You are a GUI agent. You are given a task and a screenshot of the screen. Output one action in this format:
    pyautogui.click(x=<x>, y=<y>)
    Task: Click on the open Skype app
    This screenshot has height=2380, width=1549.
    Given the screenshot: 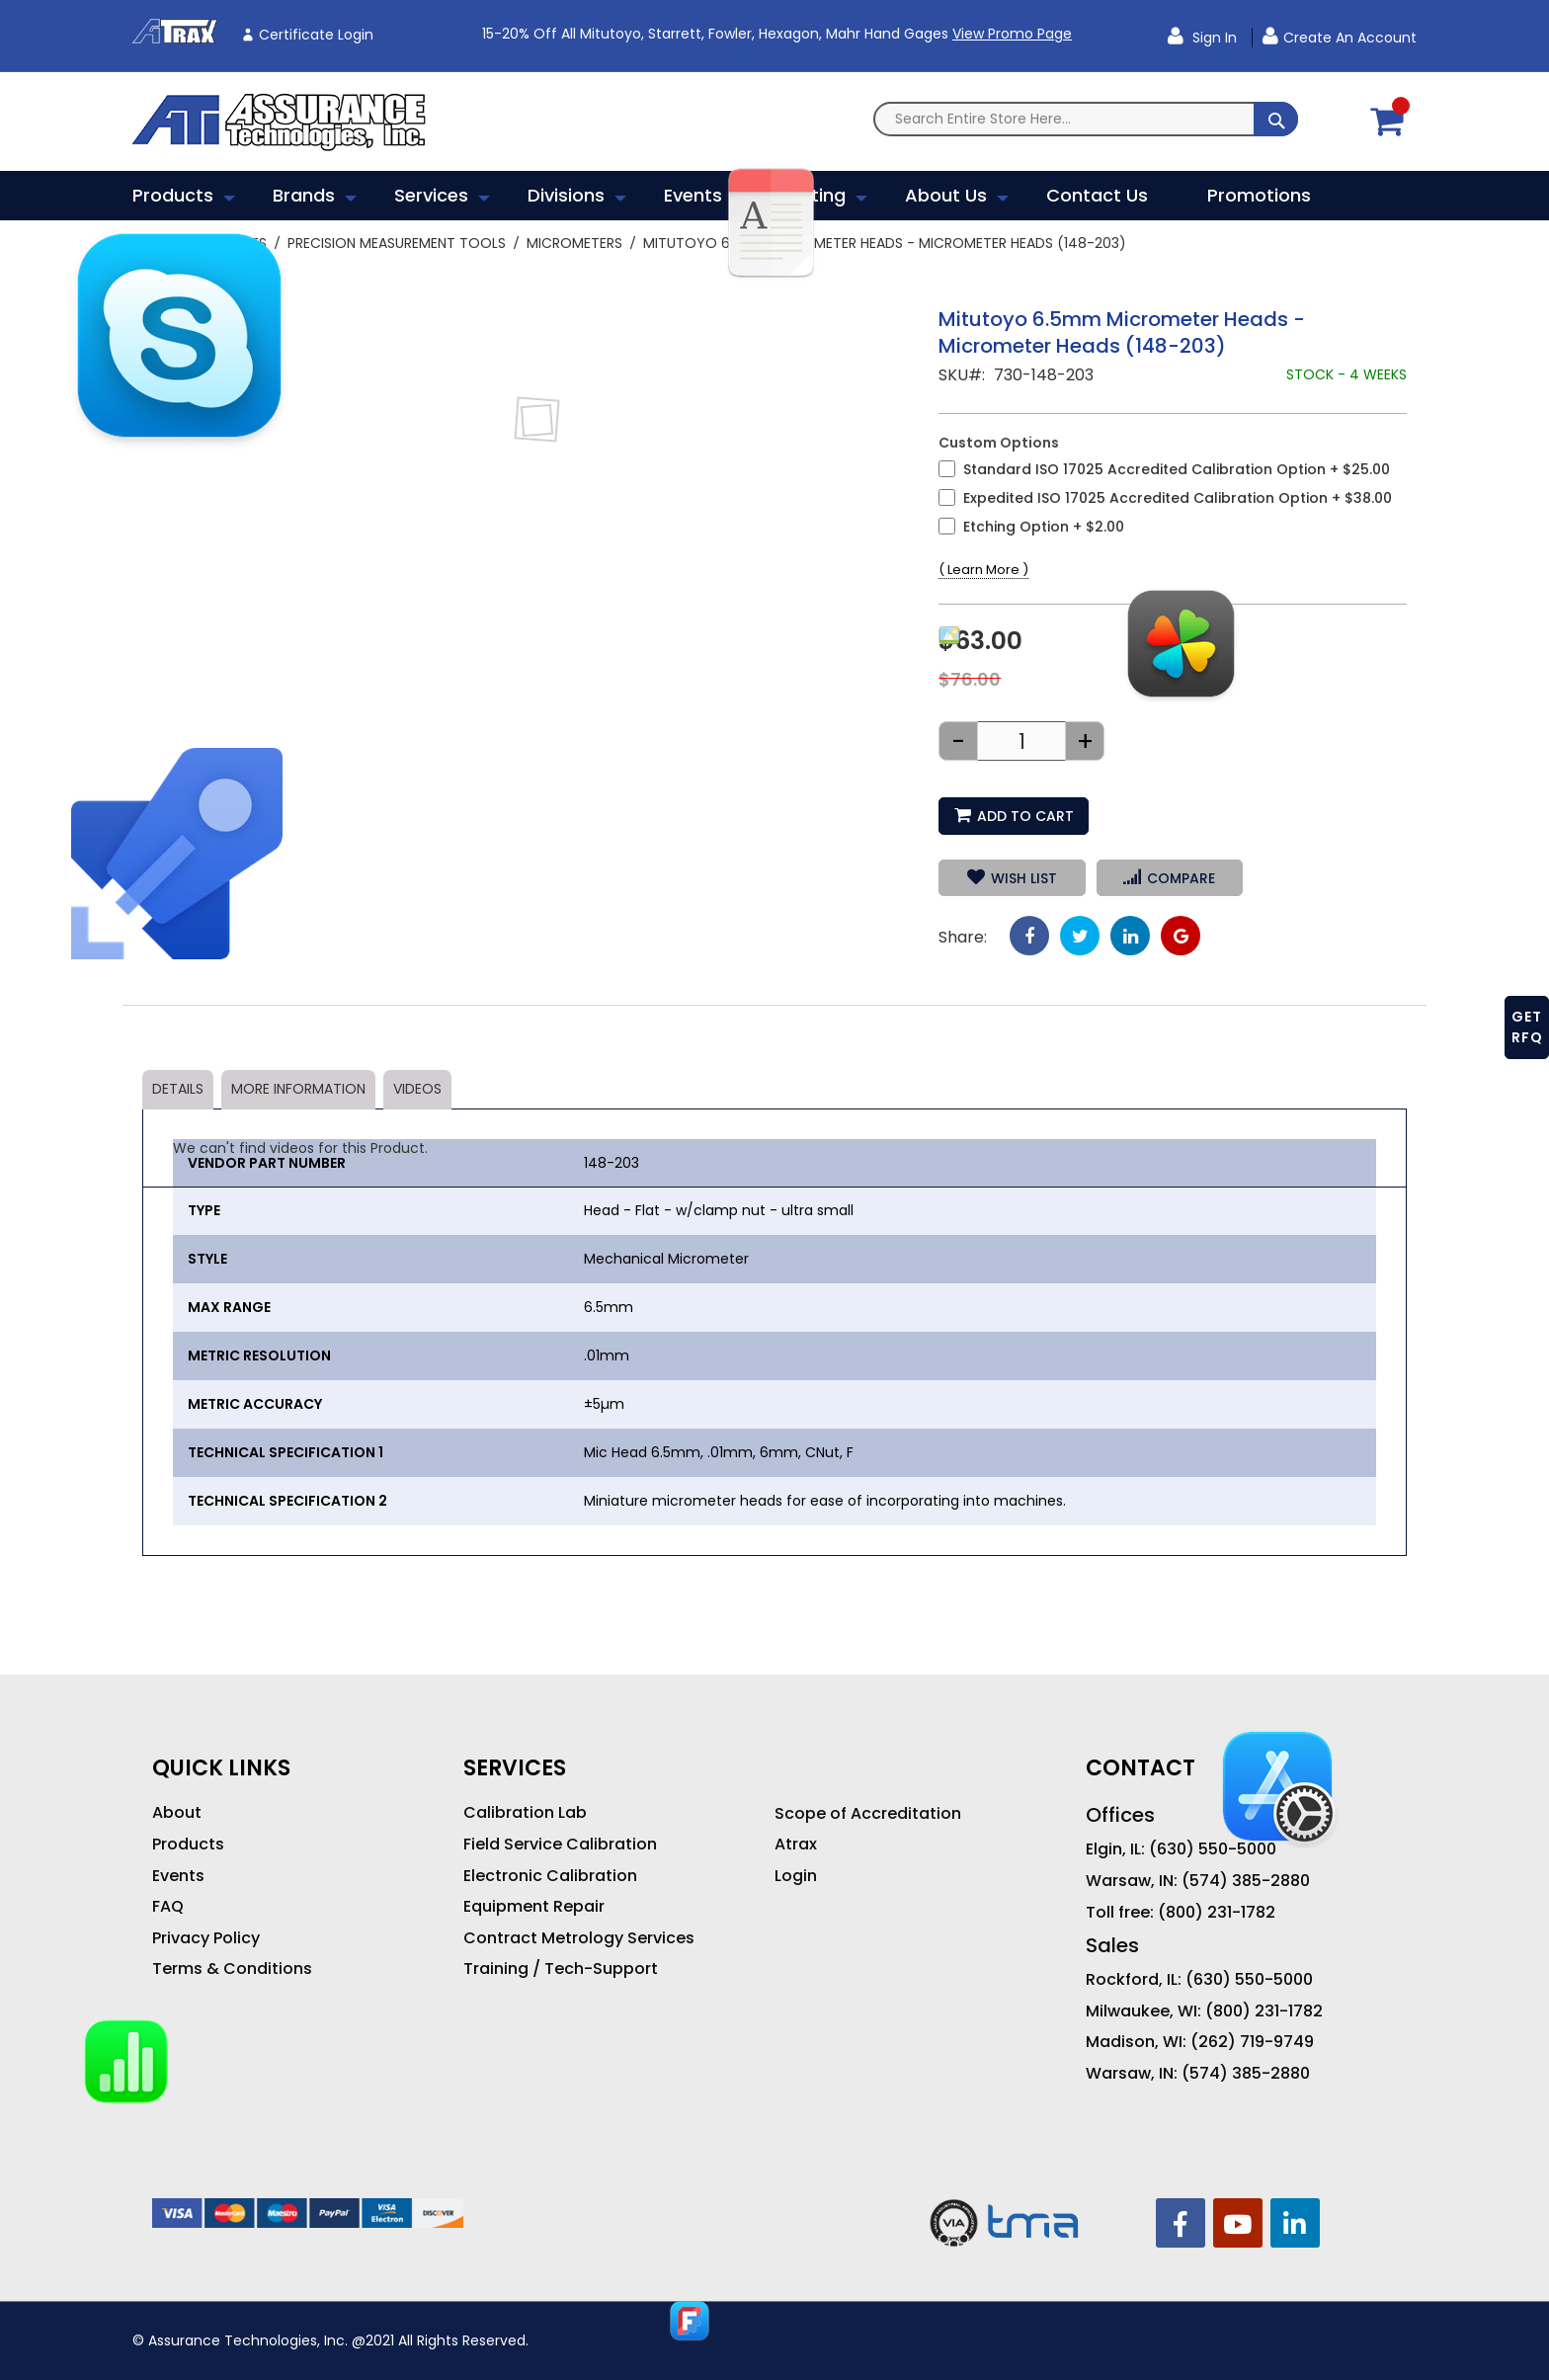 What is the action you would take?
    pyautogui.click(x=179, y=335)
    